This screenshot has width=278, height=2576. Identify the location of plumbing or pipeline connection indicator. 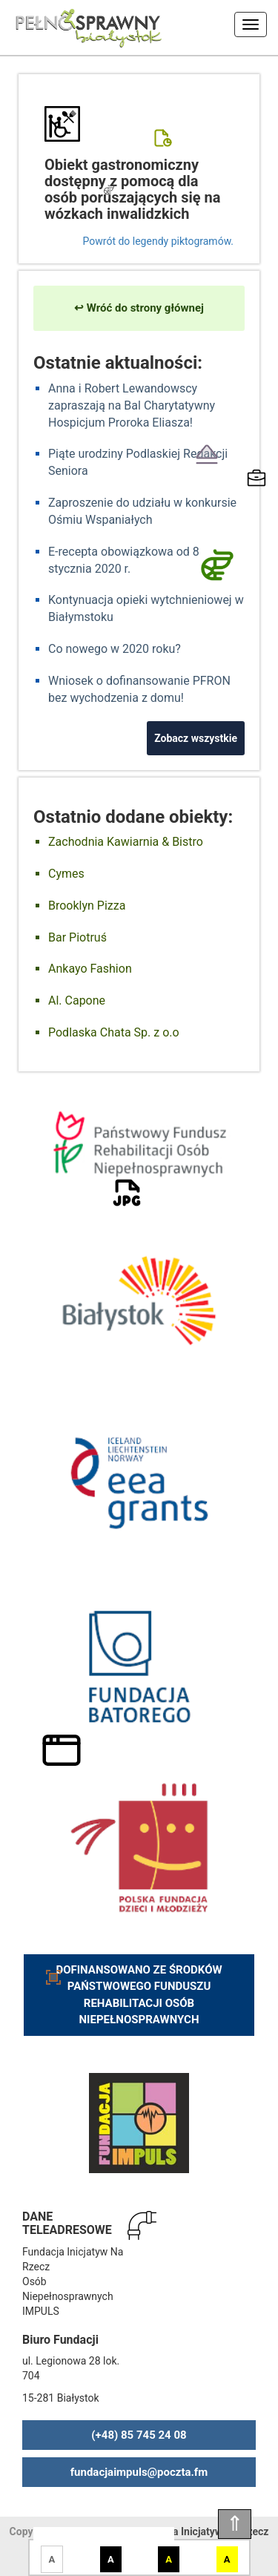
(141, 2224).